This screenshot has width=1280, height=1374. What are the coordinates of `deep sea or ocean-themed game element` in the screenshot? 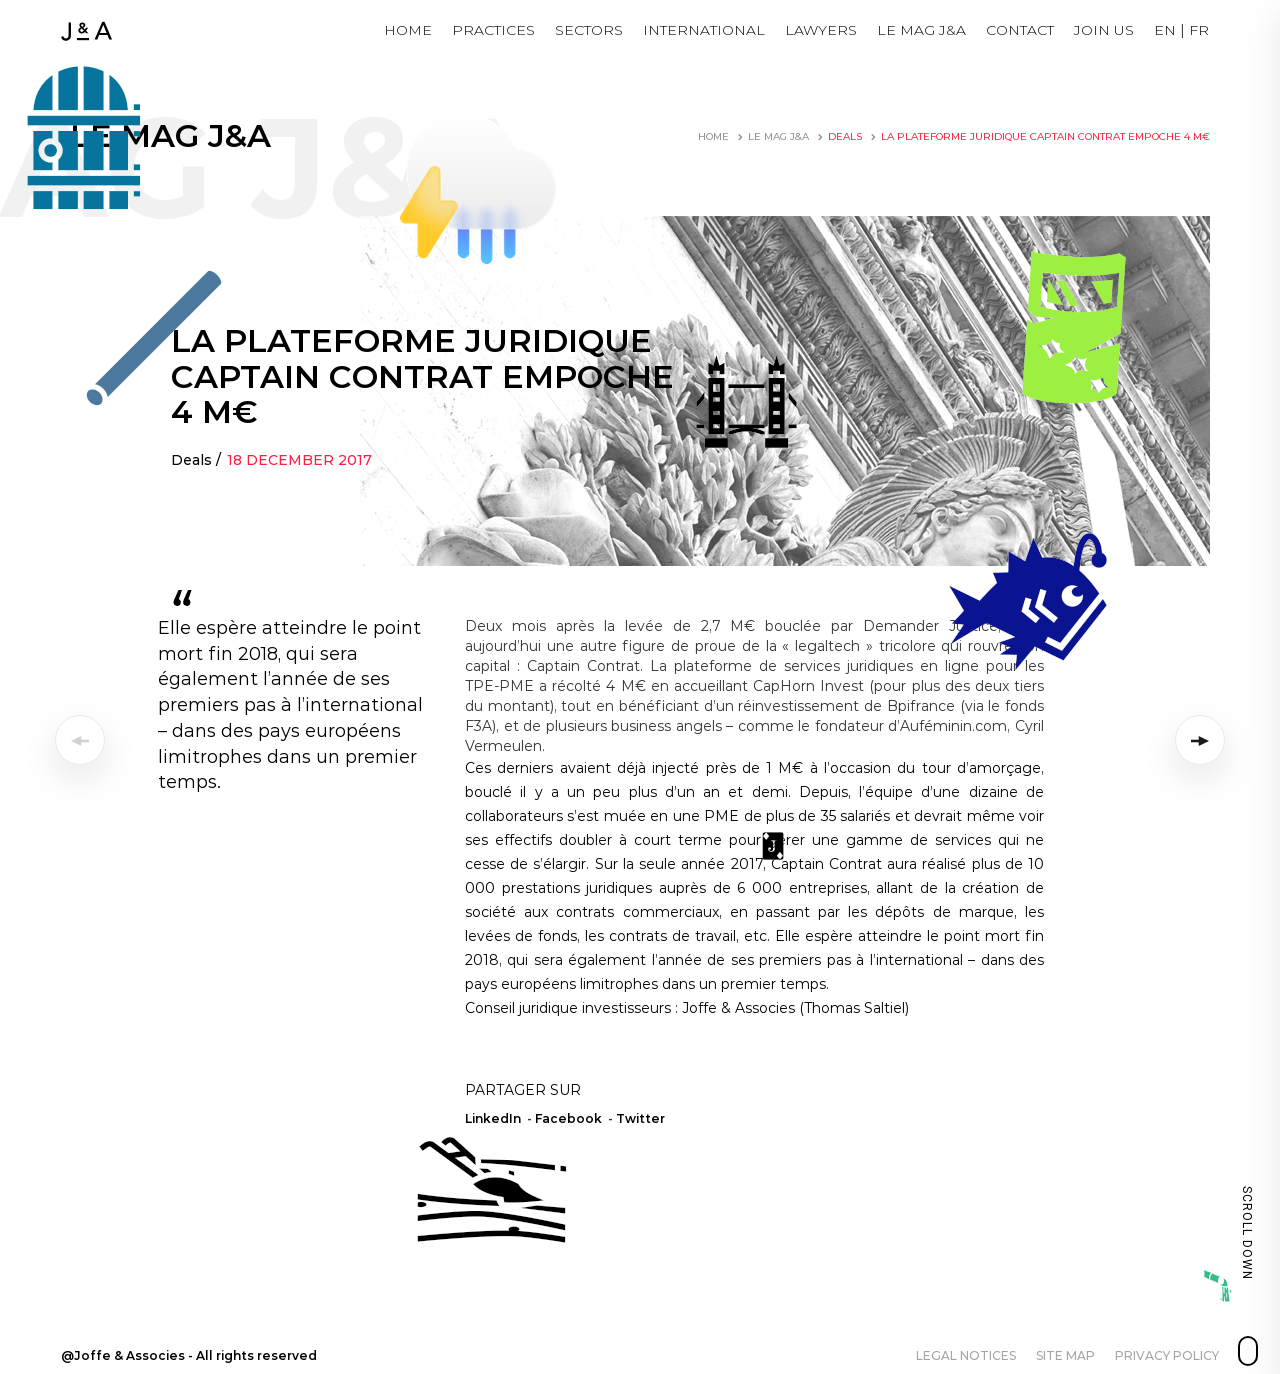 It's located at (1027, 600).